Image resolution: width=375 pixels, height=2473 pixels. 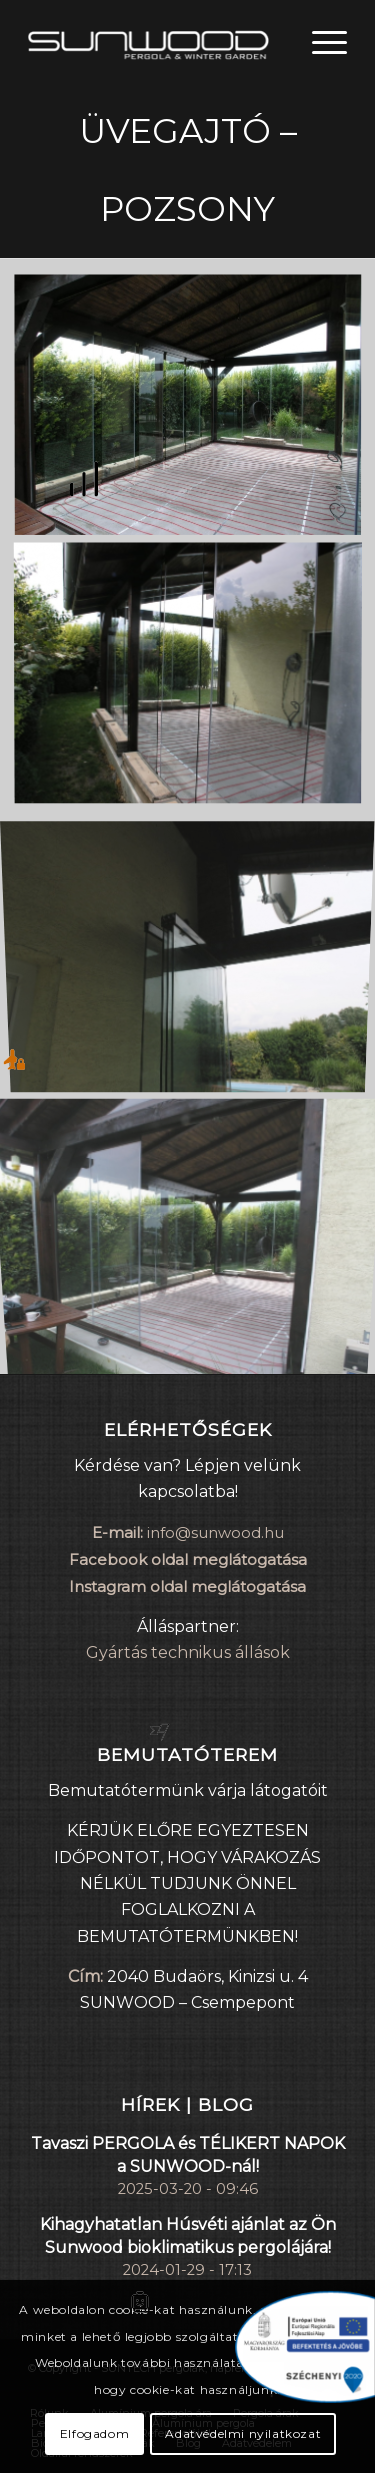 I want to click on flag or bookmark an item, so click(x=159, y=1731).